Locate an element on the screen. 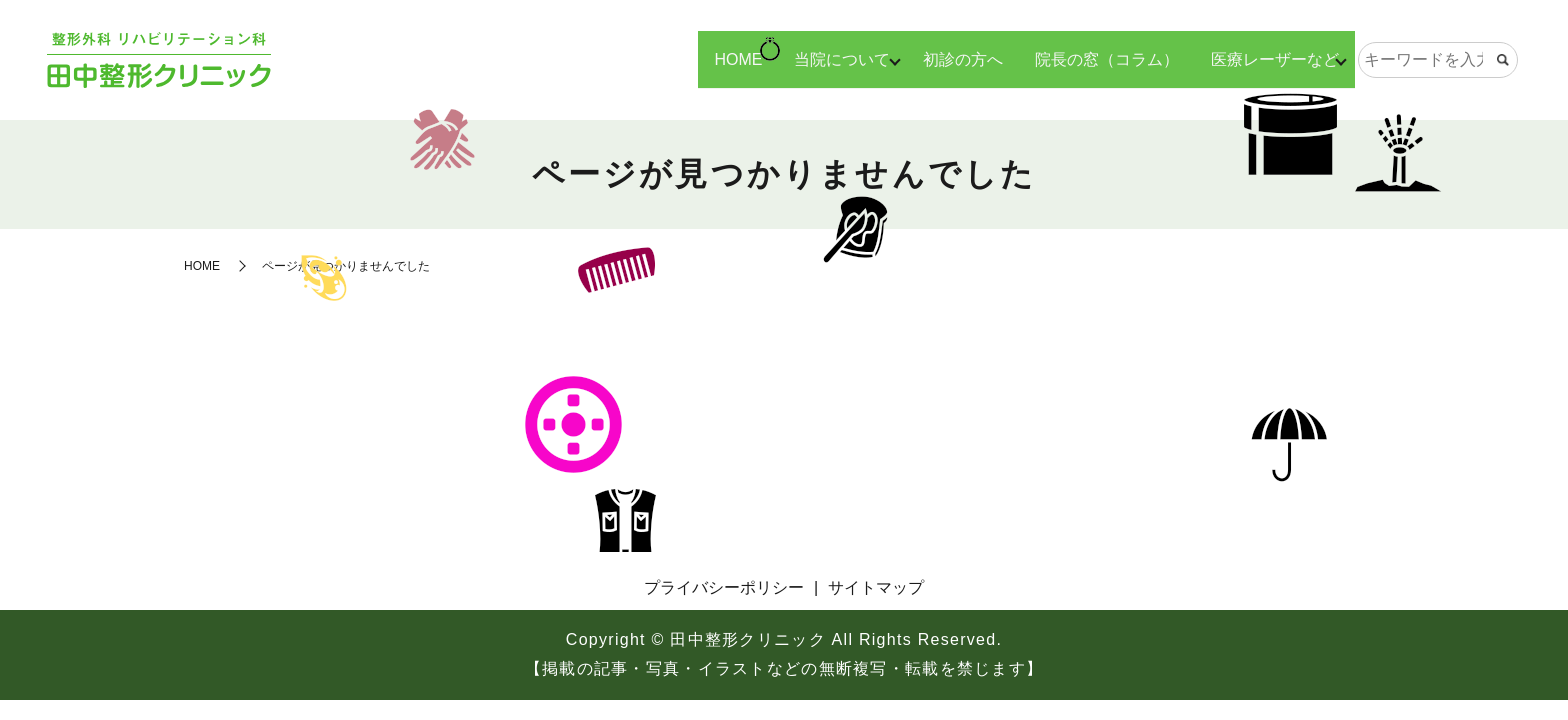 This screenshot has height=720, width=1568. summon or raise undead units is located at coordinates (1398, 148).